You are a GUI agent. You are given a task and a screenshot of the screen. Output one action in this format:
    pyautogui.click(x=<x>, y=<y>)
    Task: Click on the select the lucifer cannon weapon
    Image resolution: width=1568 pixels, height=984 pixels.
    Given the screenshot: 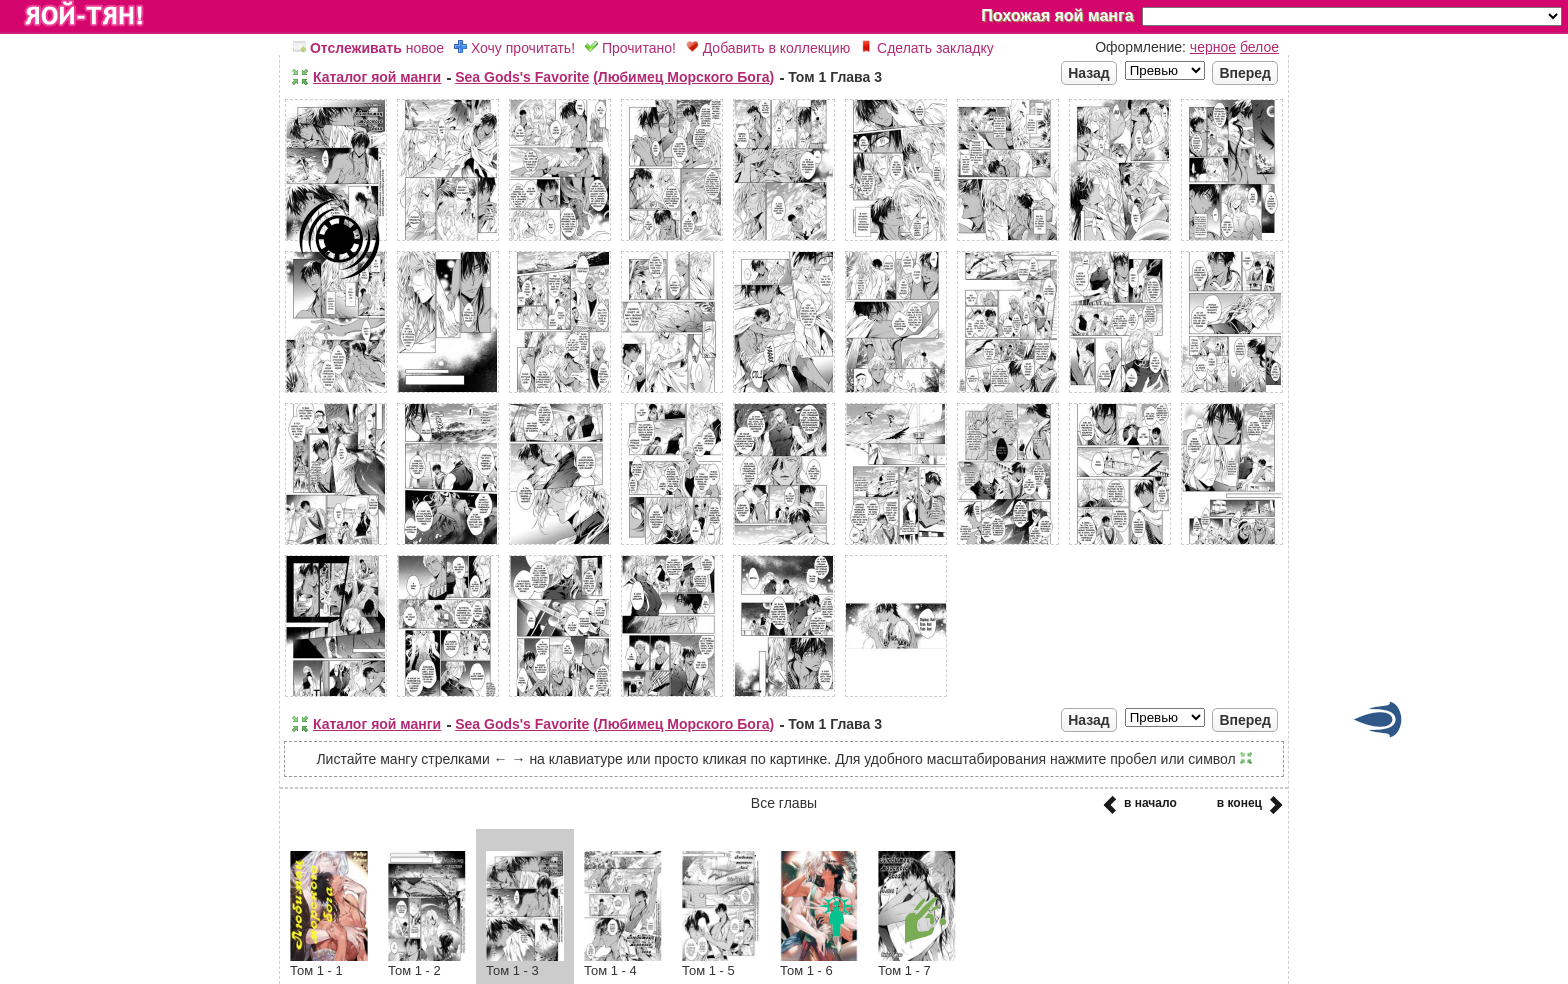 What is the action you would take?
    pyautogui.click(x=1377, y=719)
    